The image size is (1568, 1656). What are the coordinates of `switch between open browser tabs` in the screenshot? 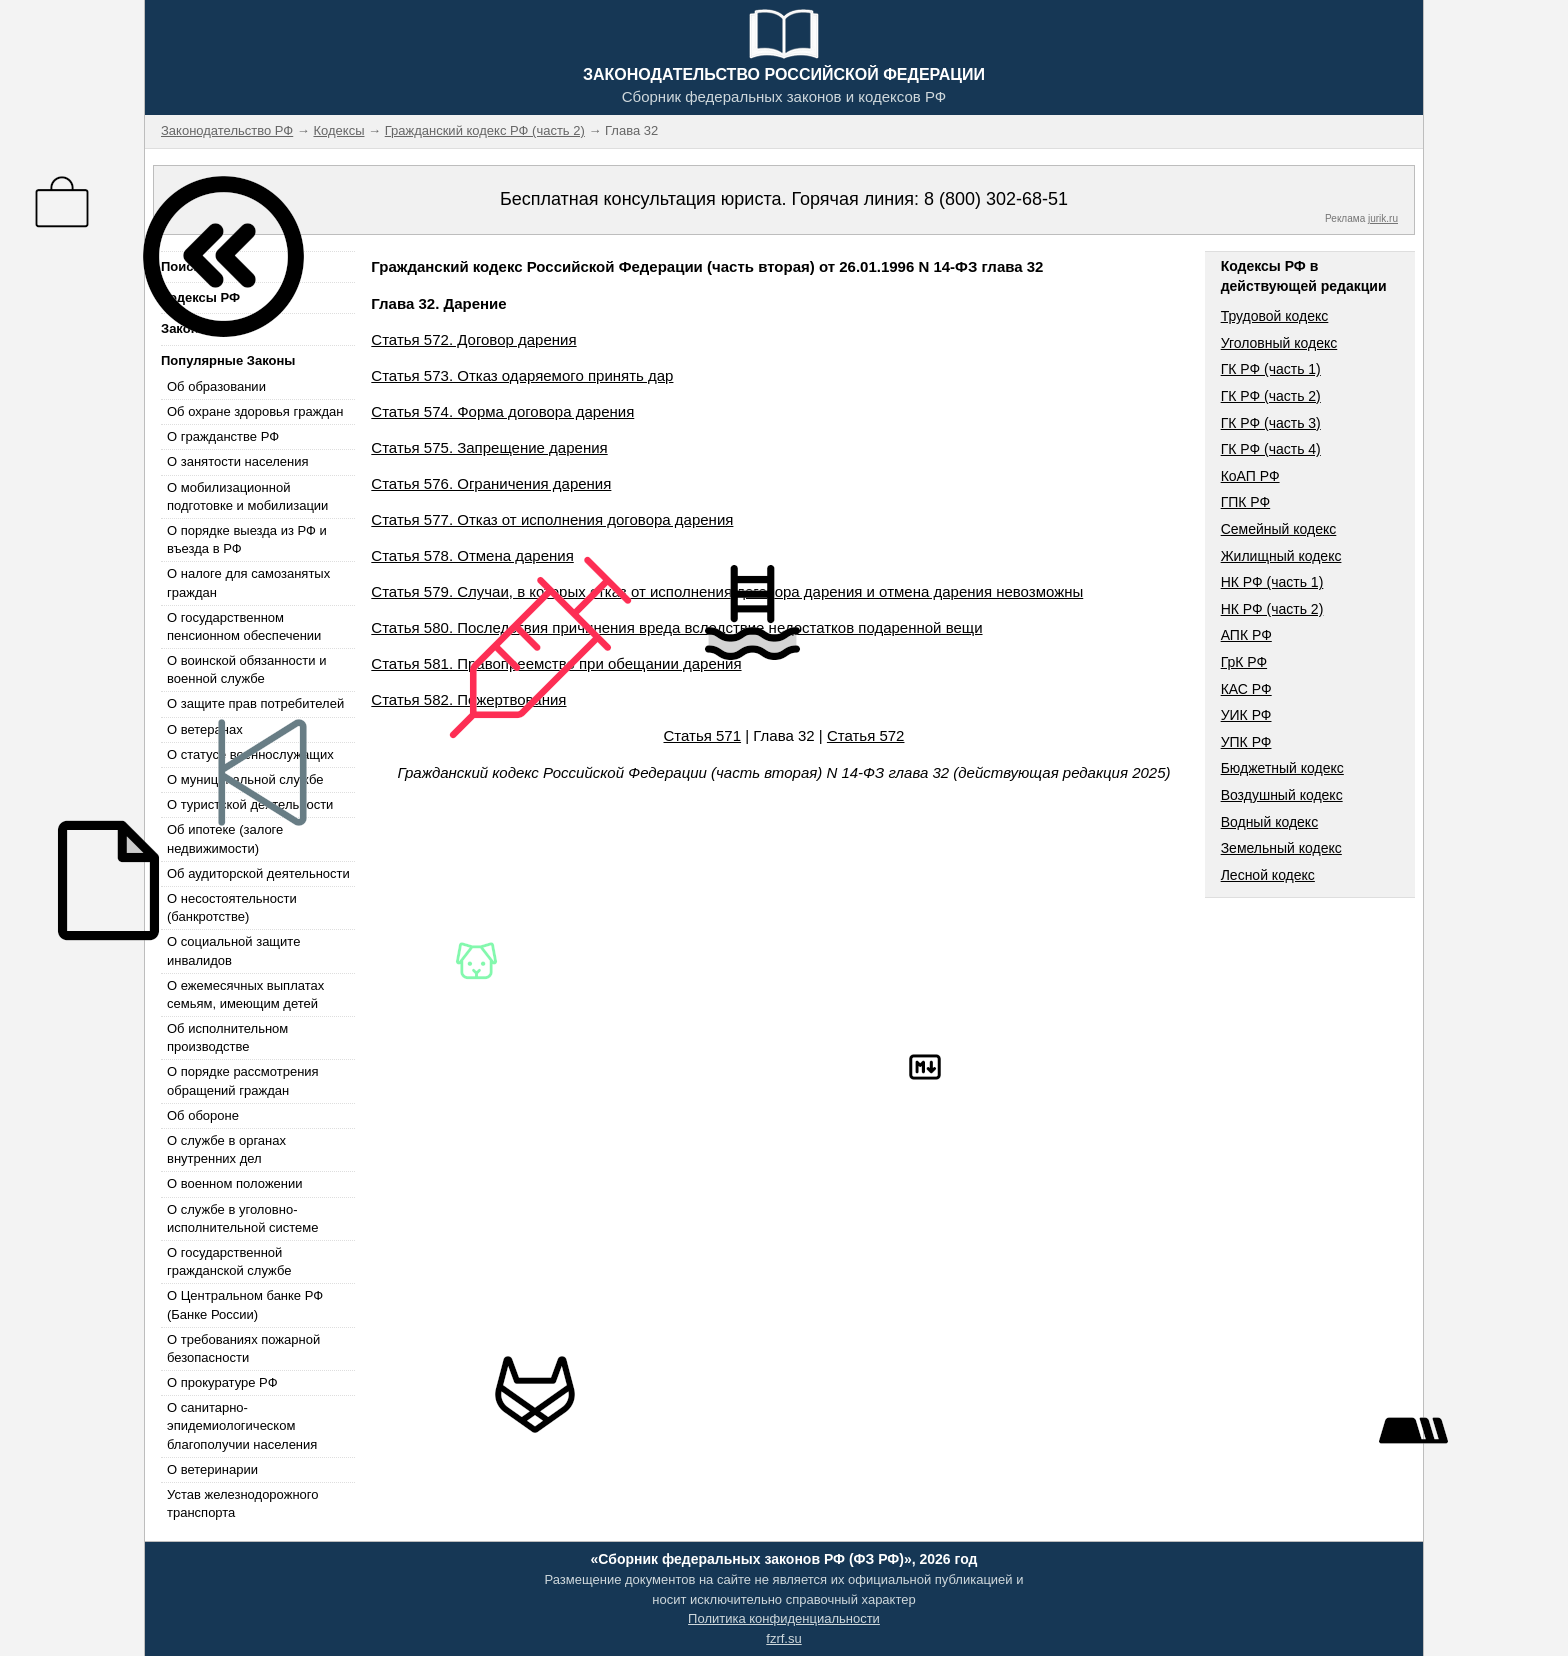 It's located at (1413, 1430).